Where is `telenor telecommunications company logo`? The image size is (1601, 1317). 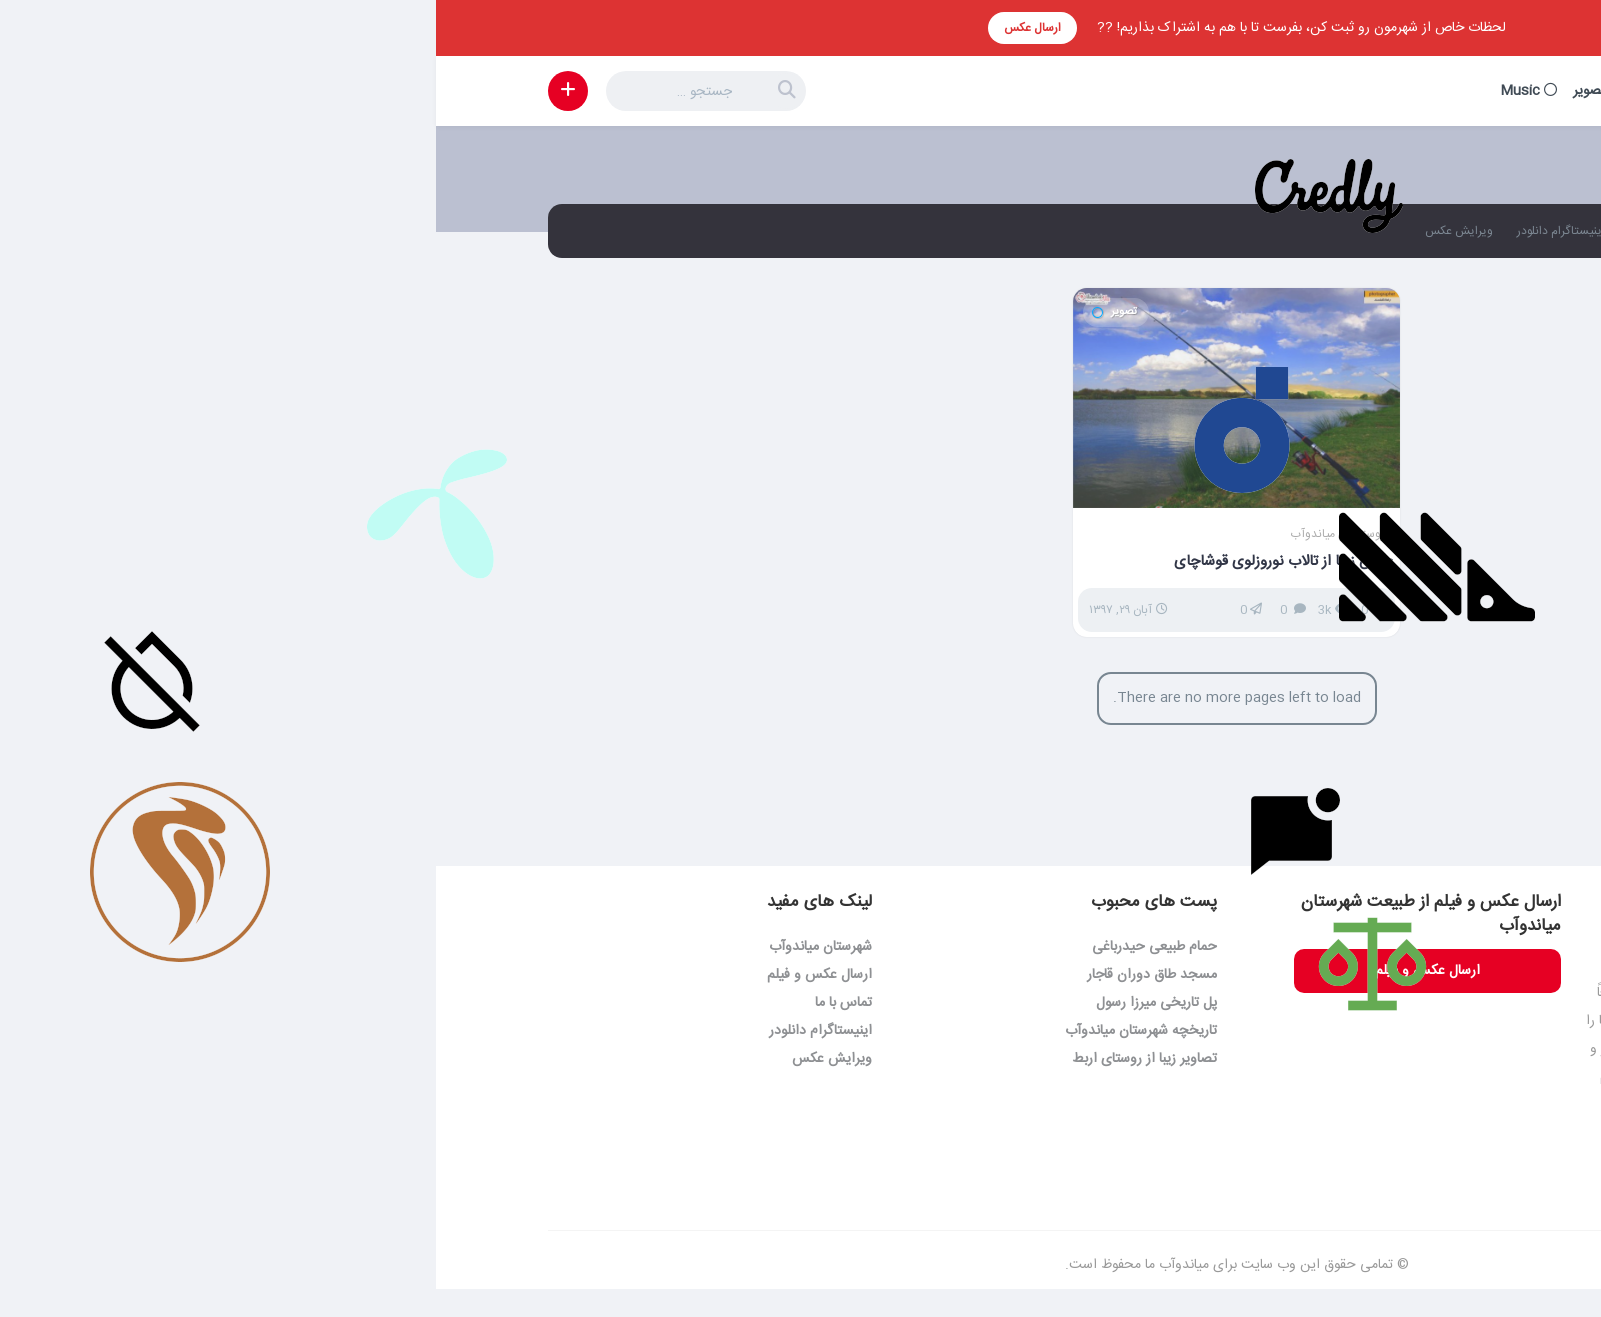
telenor telecommunications company logo is located at coordinates (437, 514).